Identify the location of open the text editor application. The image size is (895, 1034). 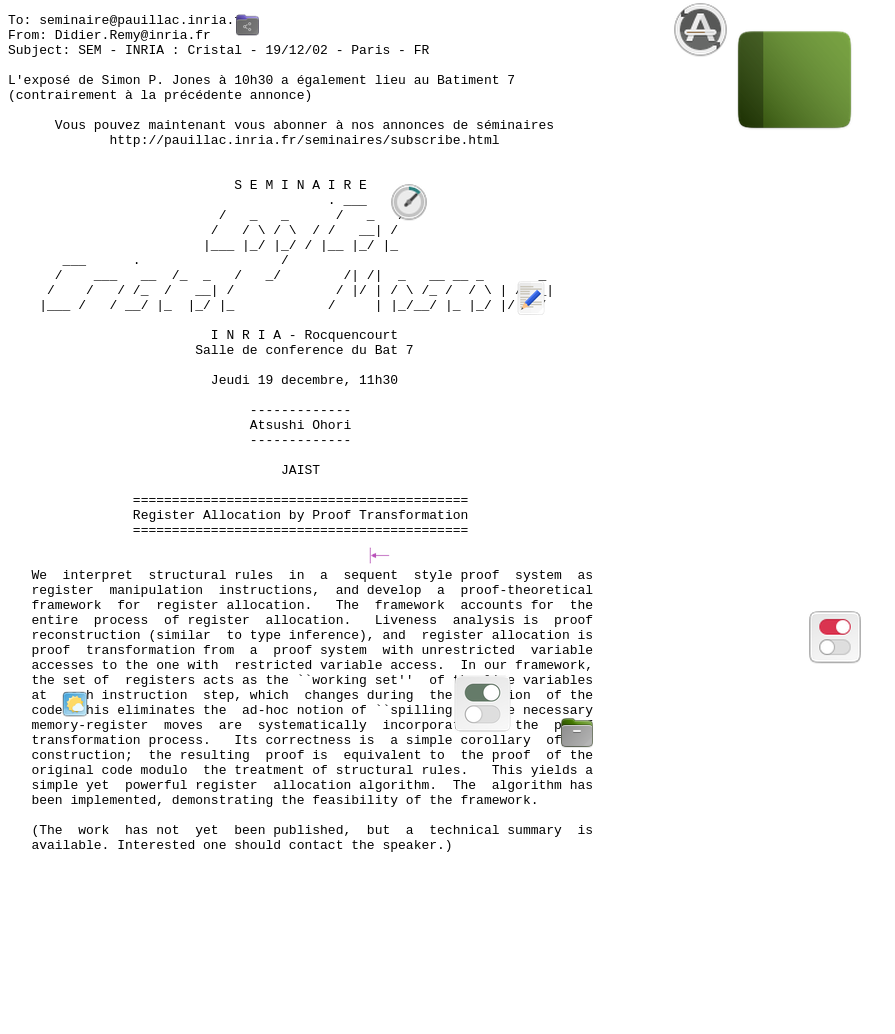
(531, 298).